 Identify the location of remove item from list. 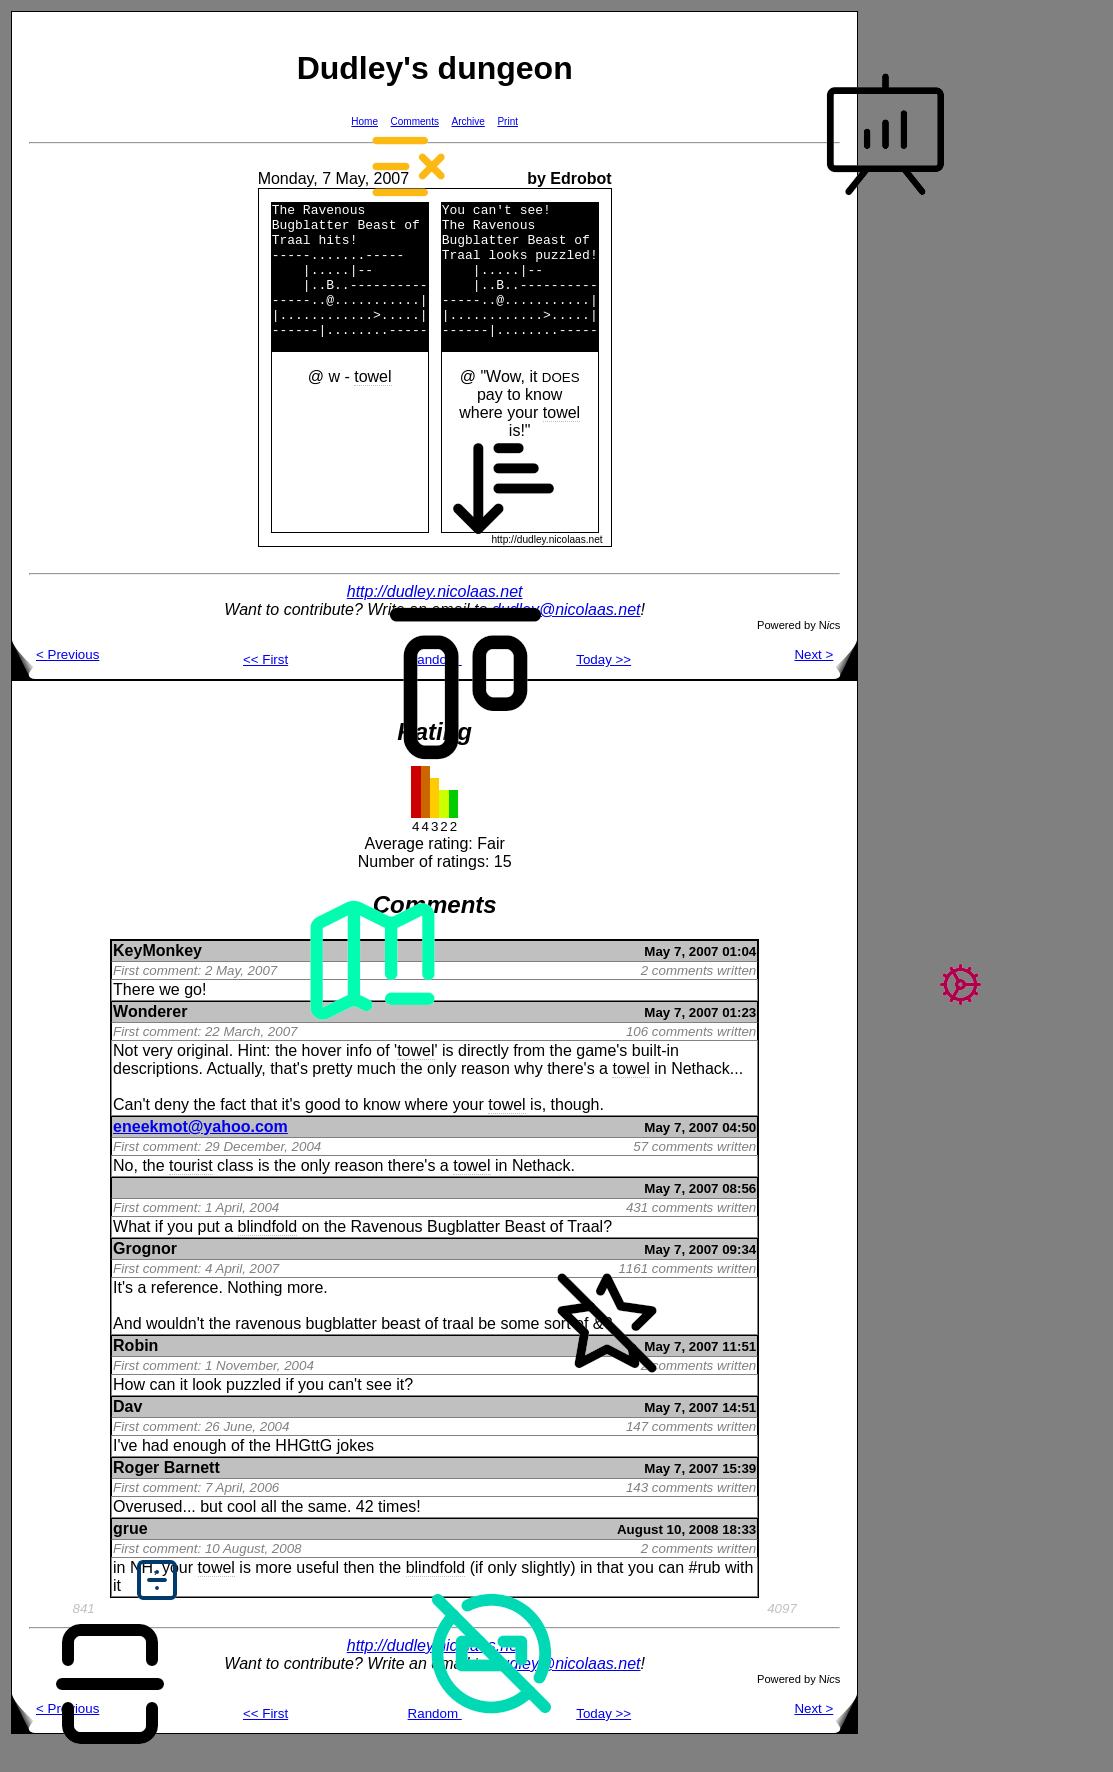
(409, 166).